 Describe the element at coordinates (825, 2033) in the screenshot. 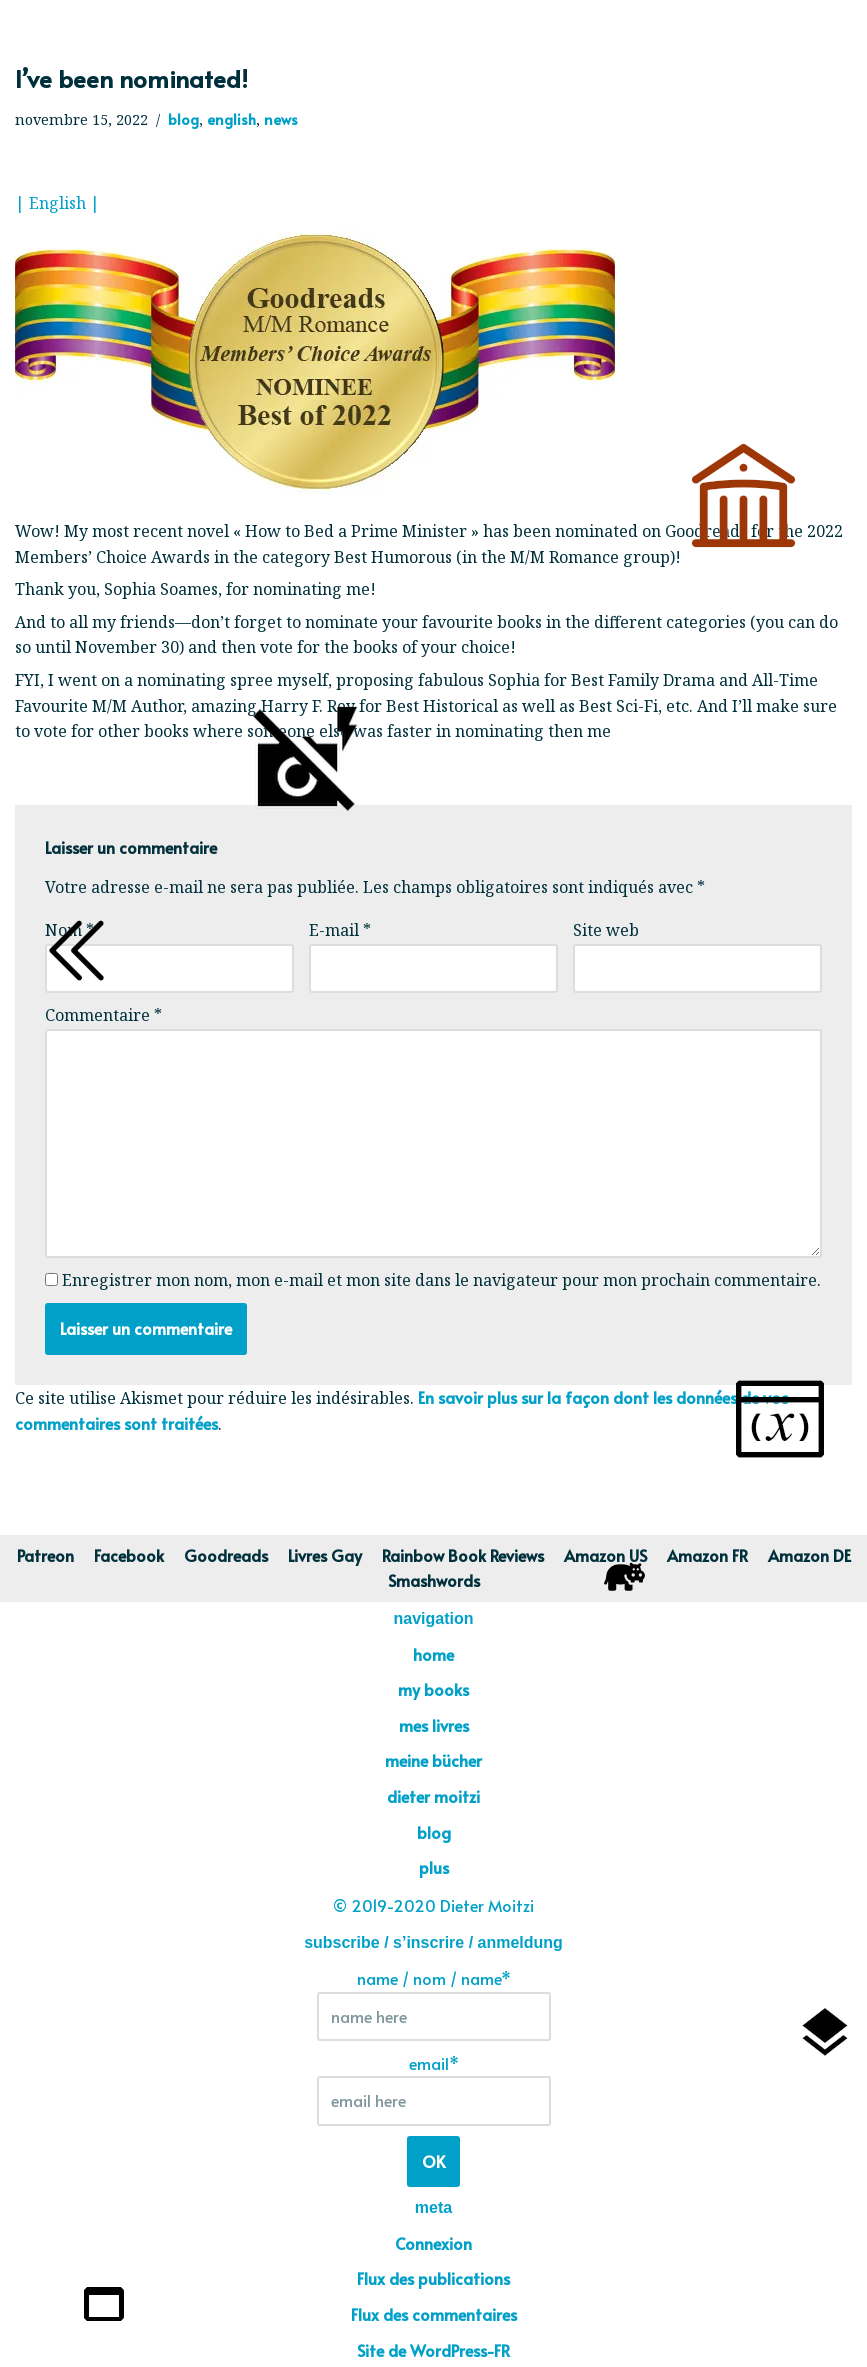

I see `toggle map layers or overlays` at that location.